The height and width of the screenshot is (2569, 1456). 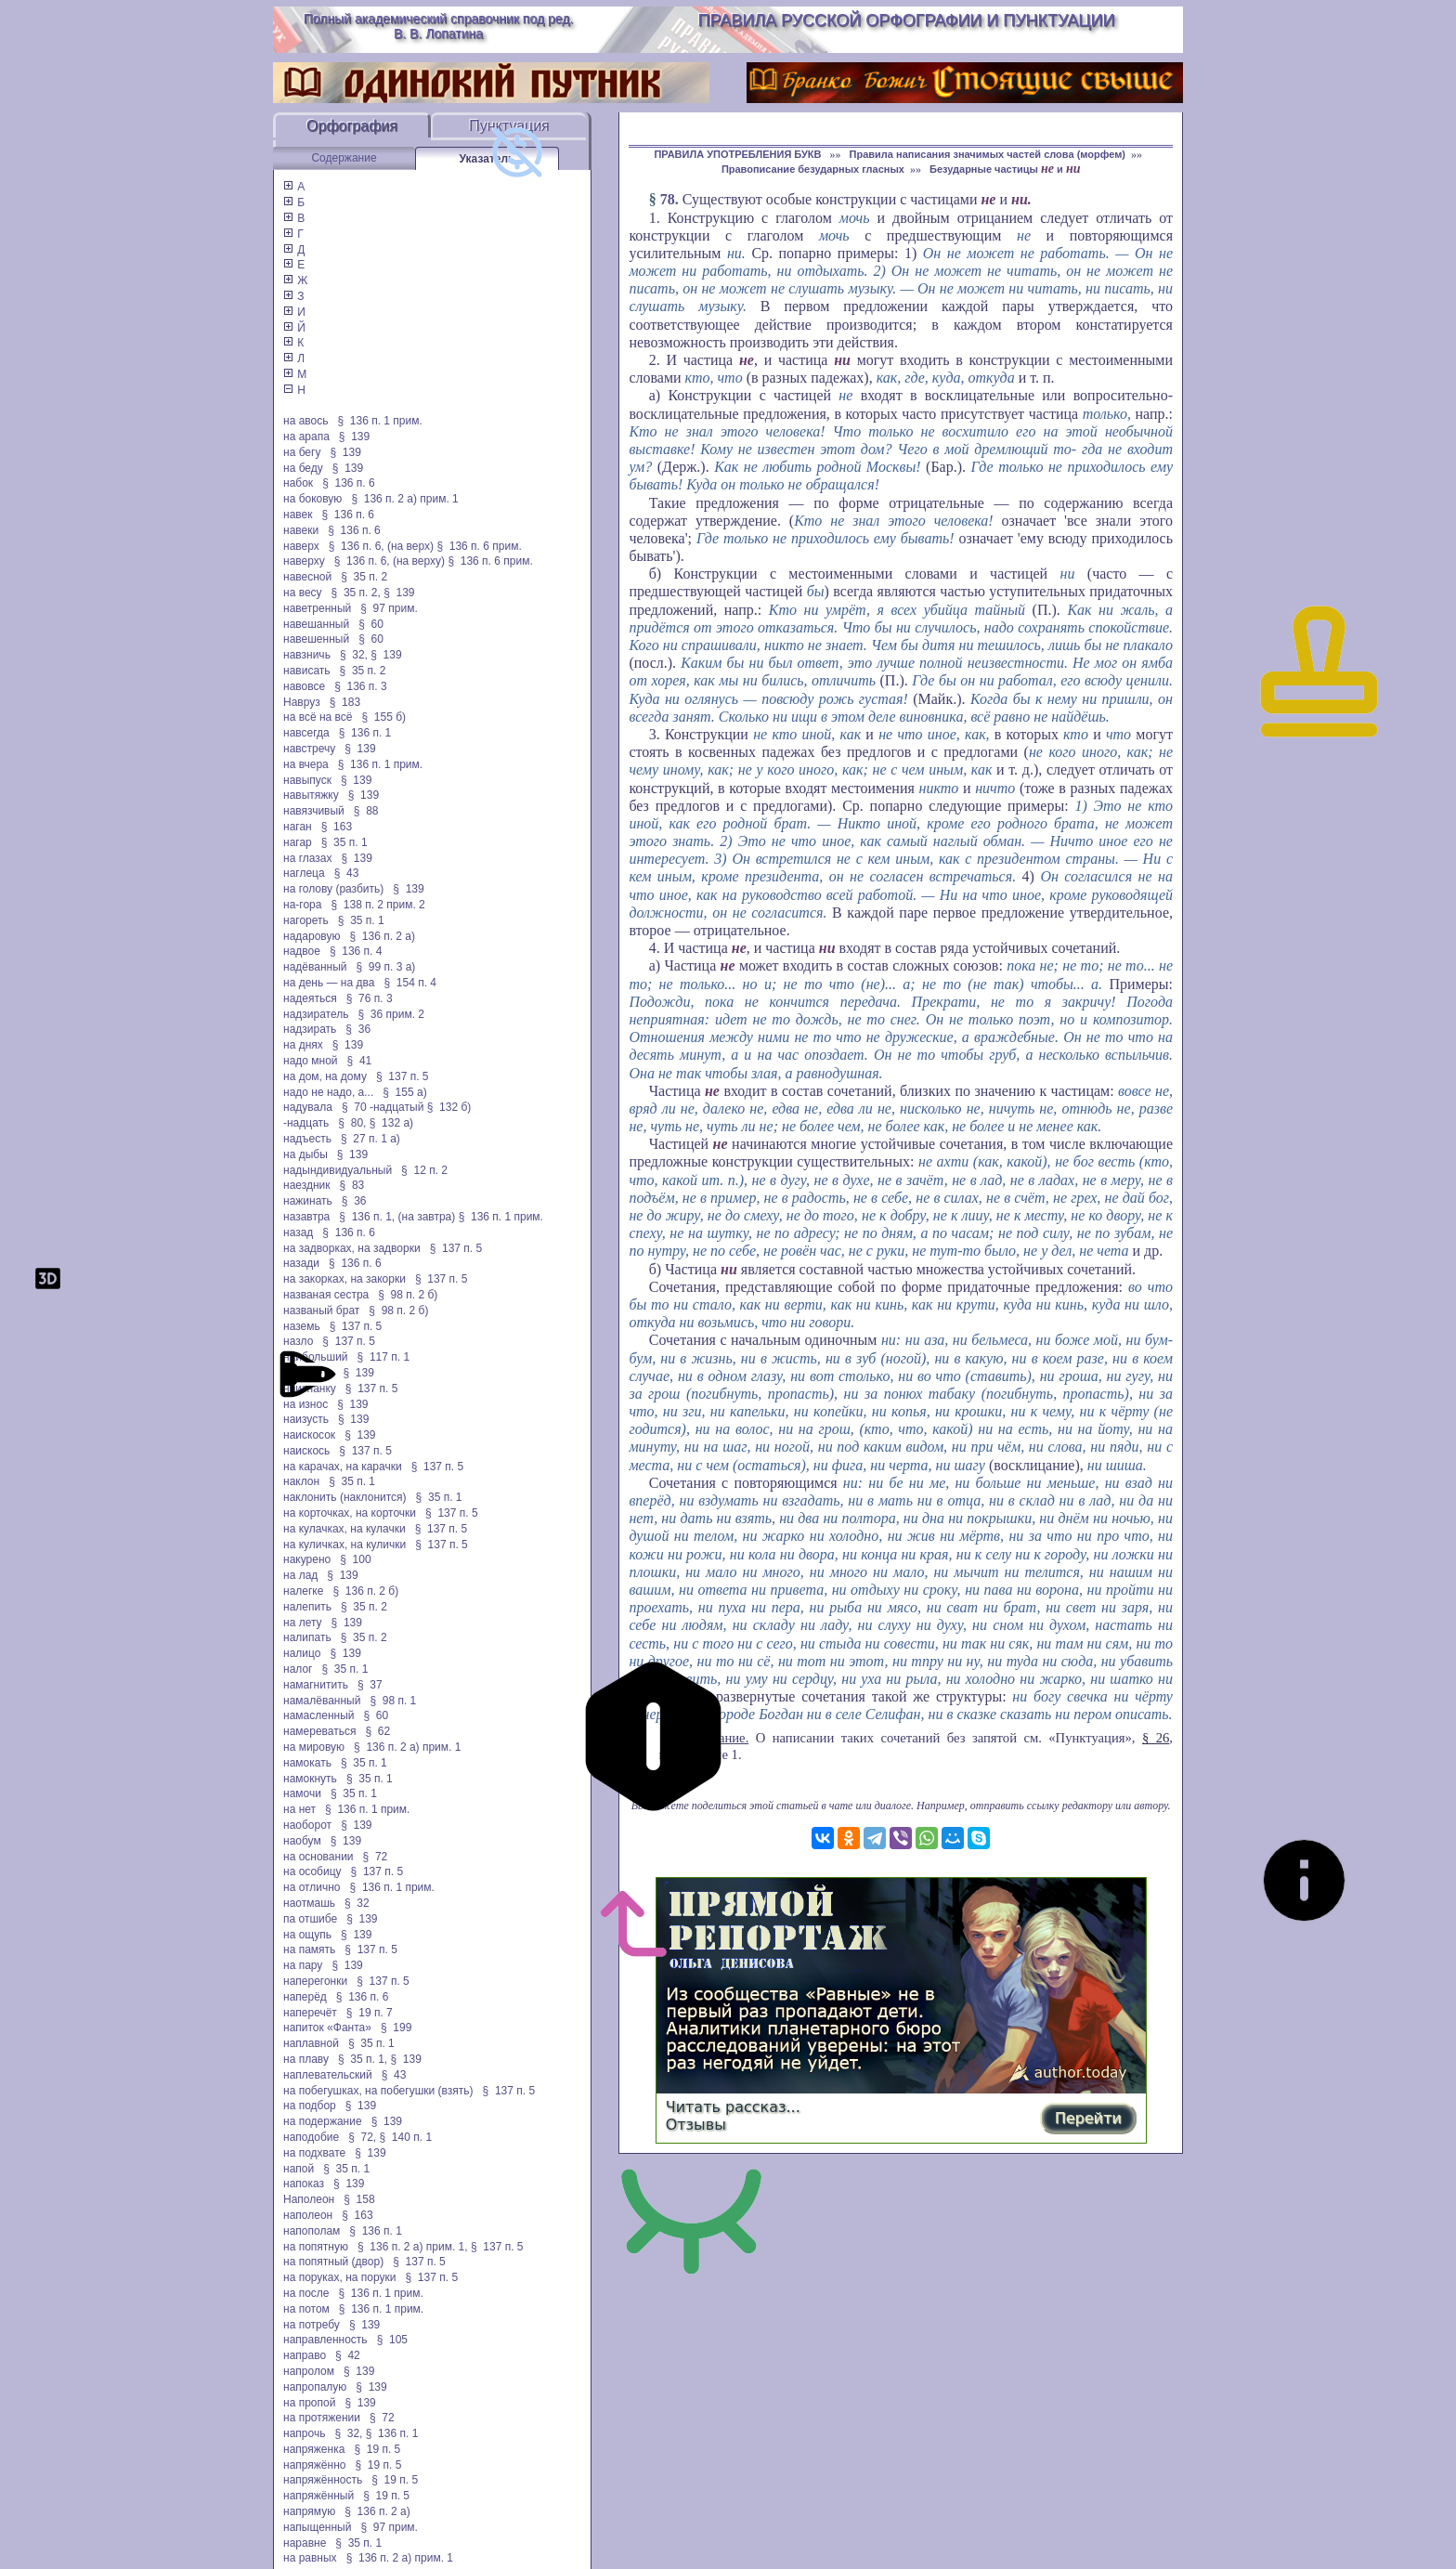 What do you see at coordinates (1319, 673) in the screenshot?
I see `apply a stamp or approval mark` at bounding box center [1319, 673].